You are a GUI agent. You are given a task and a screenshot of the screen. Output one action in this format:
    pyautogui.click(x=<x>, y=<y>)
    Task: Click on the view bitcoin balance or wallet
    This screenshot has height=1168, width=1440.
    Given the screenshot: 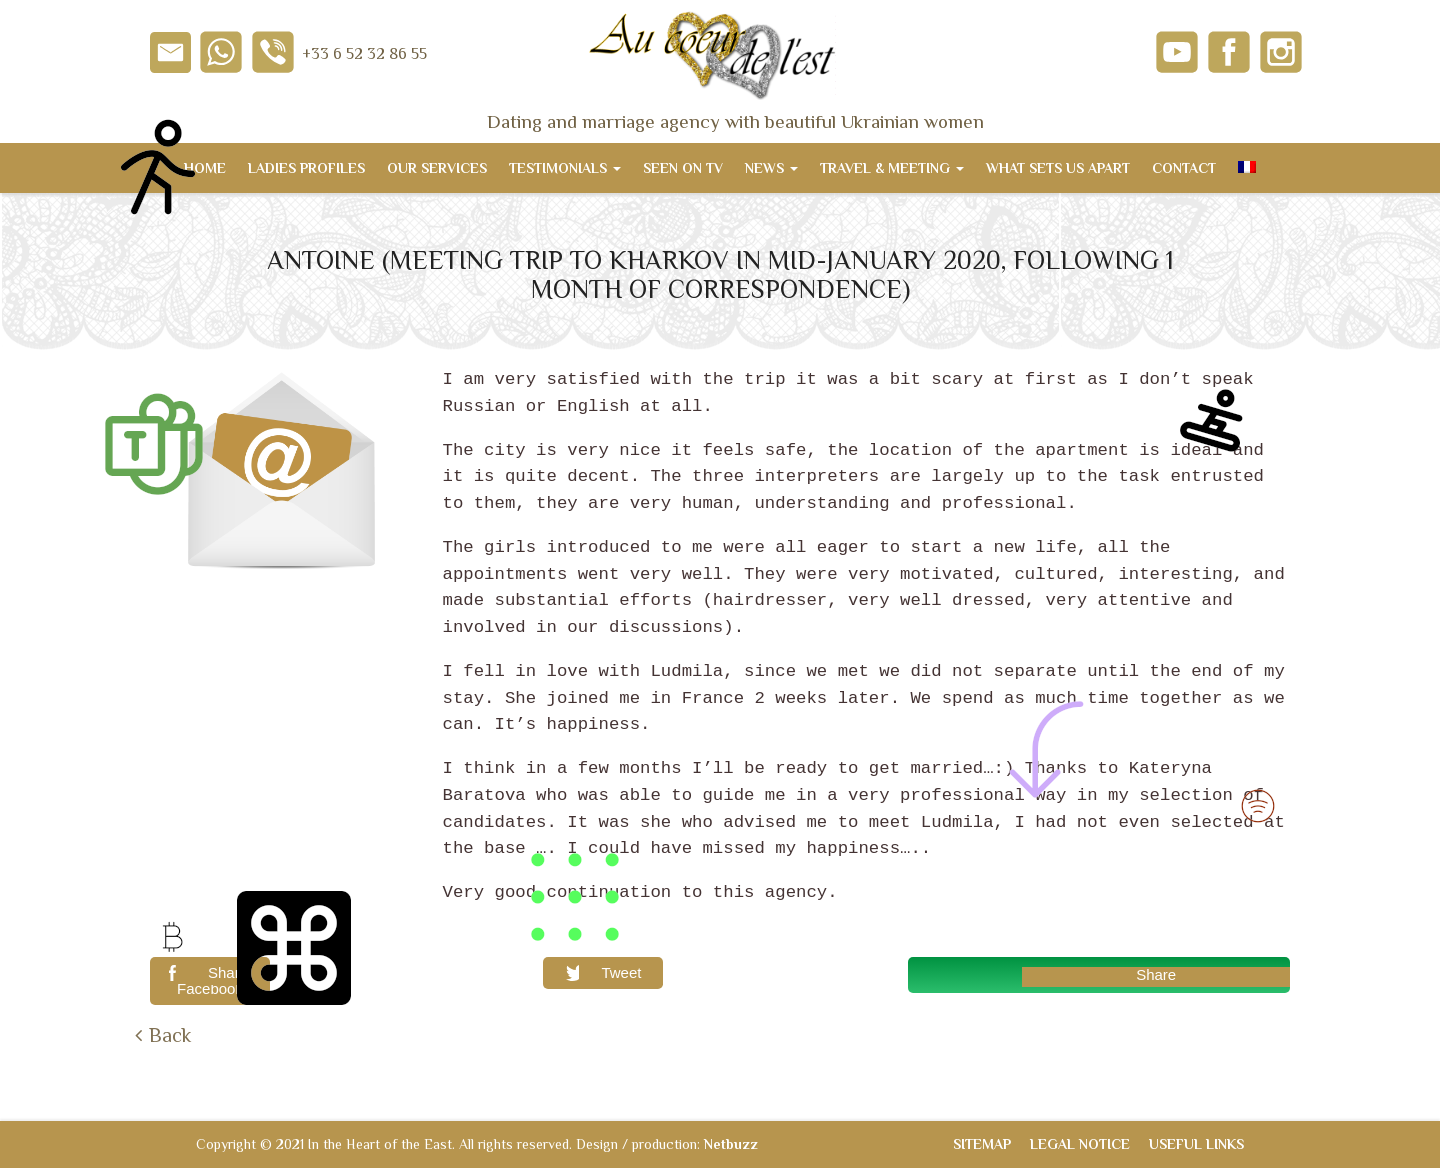 What is the action you would take?
    pyautogui.click(x=171, y=937)
    